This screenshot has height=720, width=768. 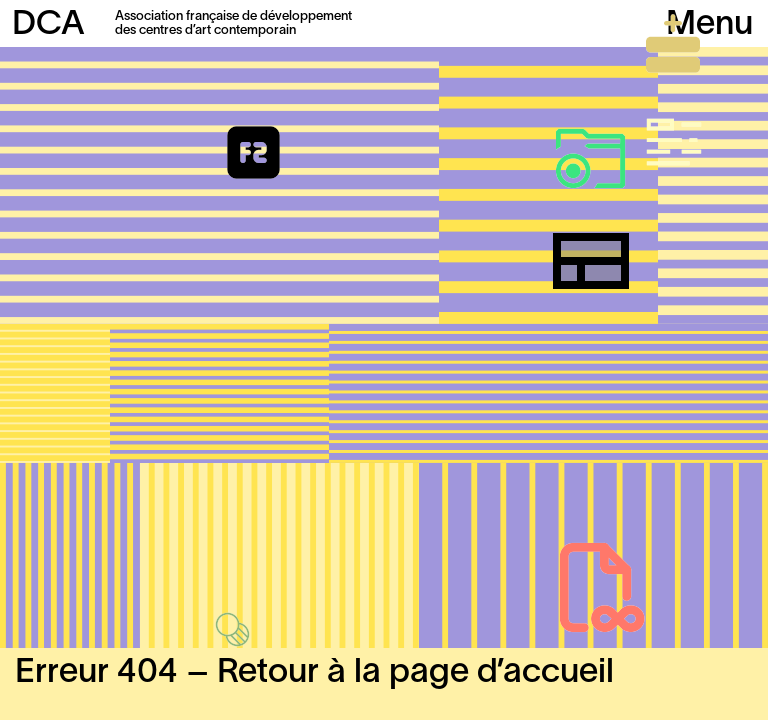 I want to click on navigate to the root directory, so click(x=590, y=158).